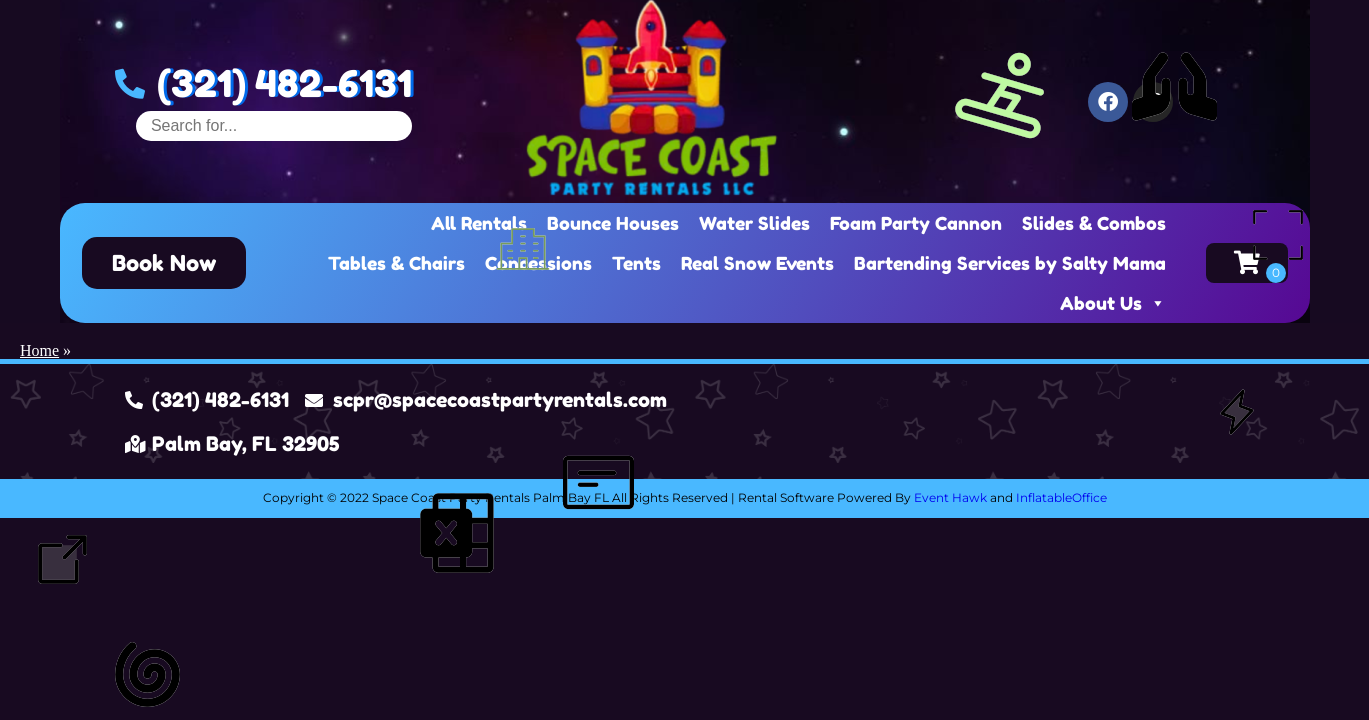 Image resolution: width=1369 pixels, height=720 pixels. Describe the element at coordinates (1174, 86) in the screenshot. I see `express gratitude or thankfulness` at that location.